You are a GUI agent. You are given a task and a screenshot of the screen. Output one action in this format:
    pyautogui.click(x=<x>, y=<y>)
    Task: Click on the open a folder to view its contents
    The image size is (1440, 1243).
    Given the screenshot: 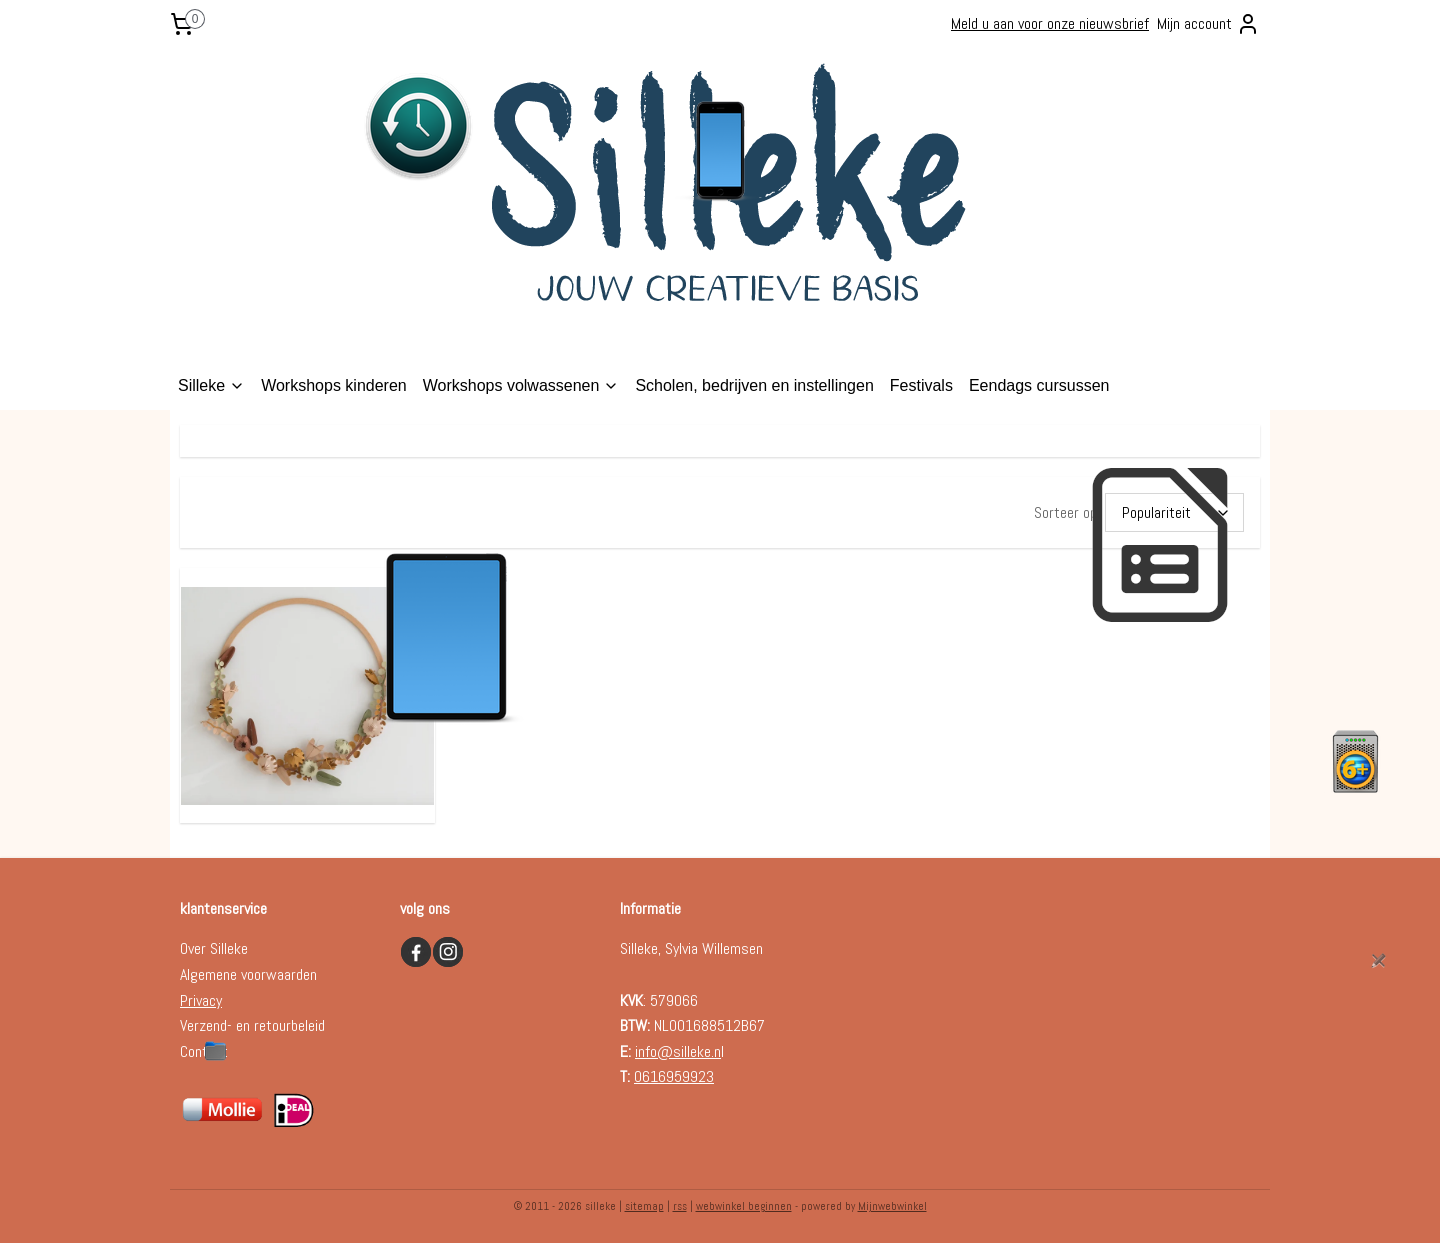 What is the action you would take?
    pyautogui.click(x=215, y=1050)
    